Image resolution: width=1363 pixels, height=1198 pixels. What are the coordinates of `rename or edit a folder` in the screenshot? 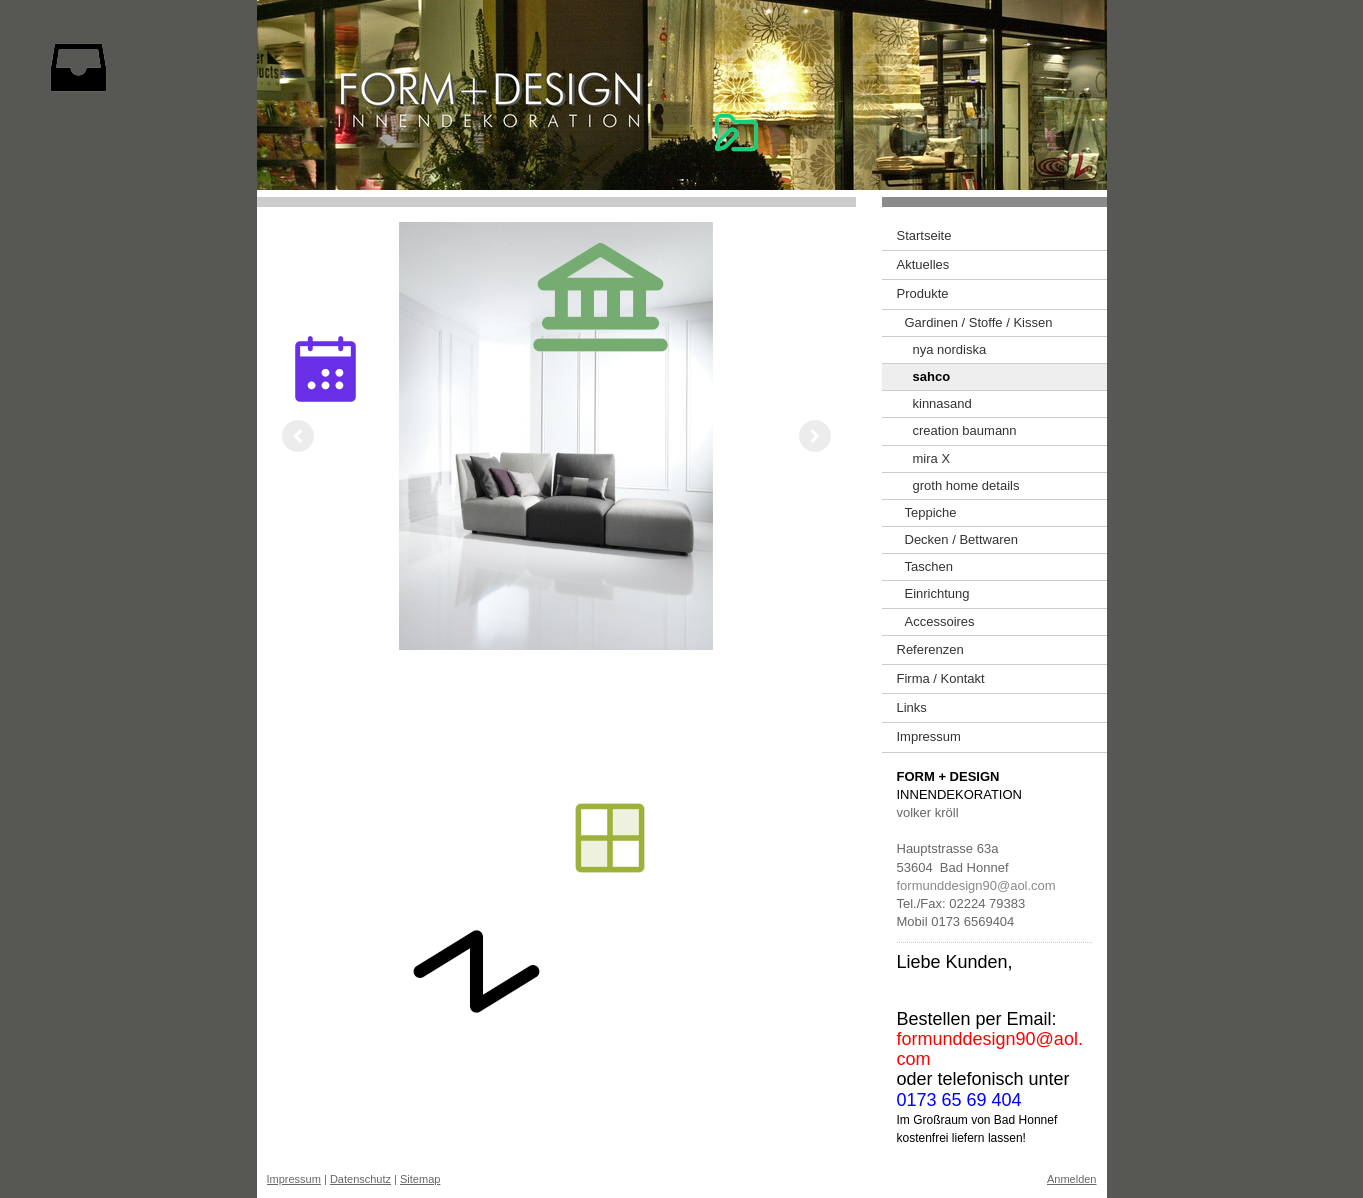 It's located at (736, 133).